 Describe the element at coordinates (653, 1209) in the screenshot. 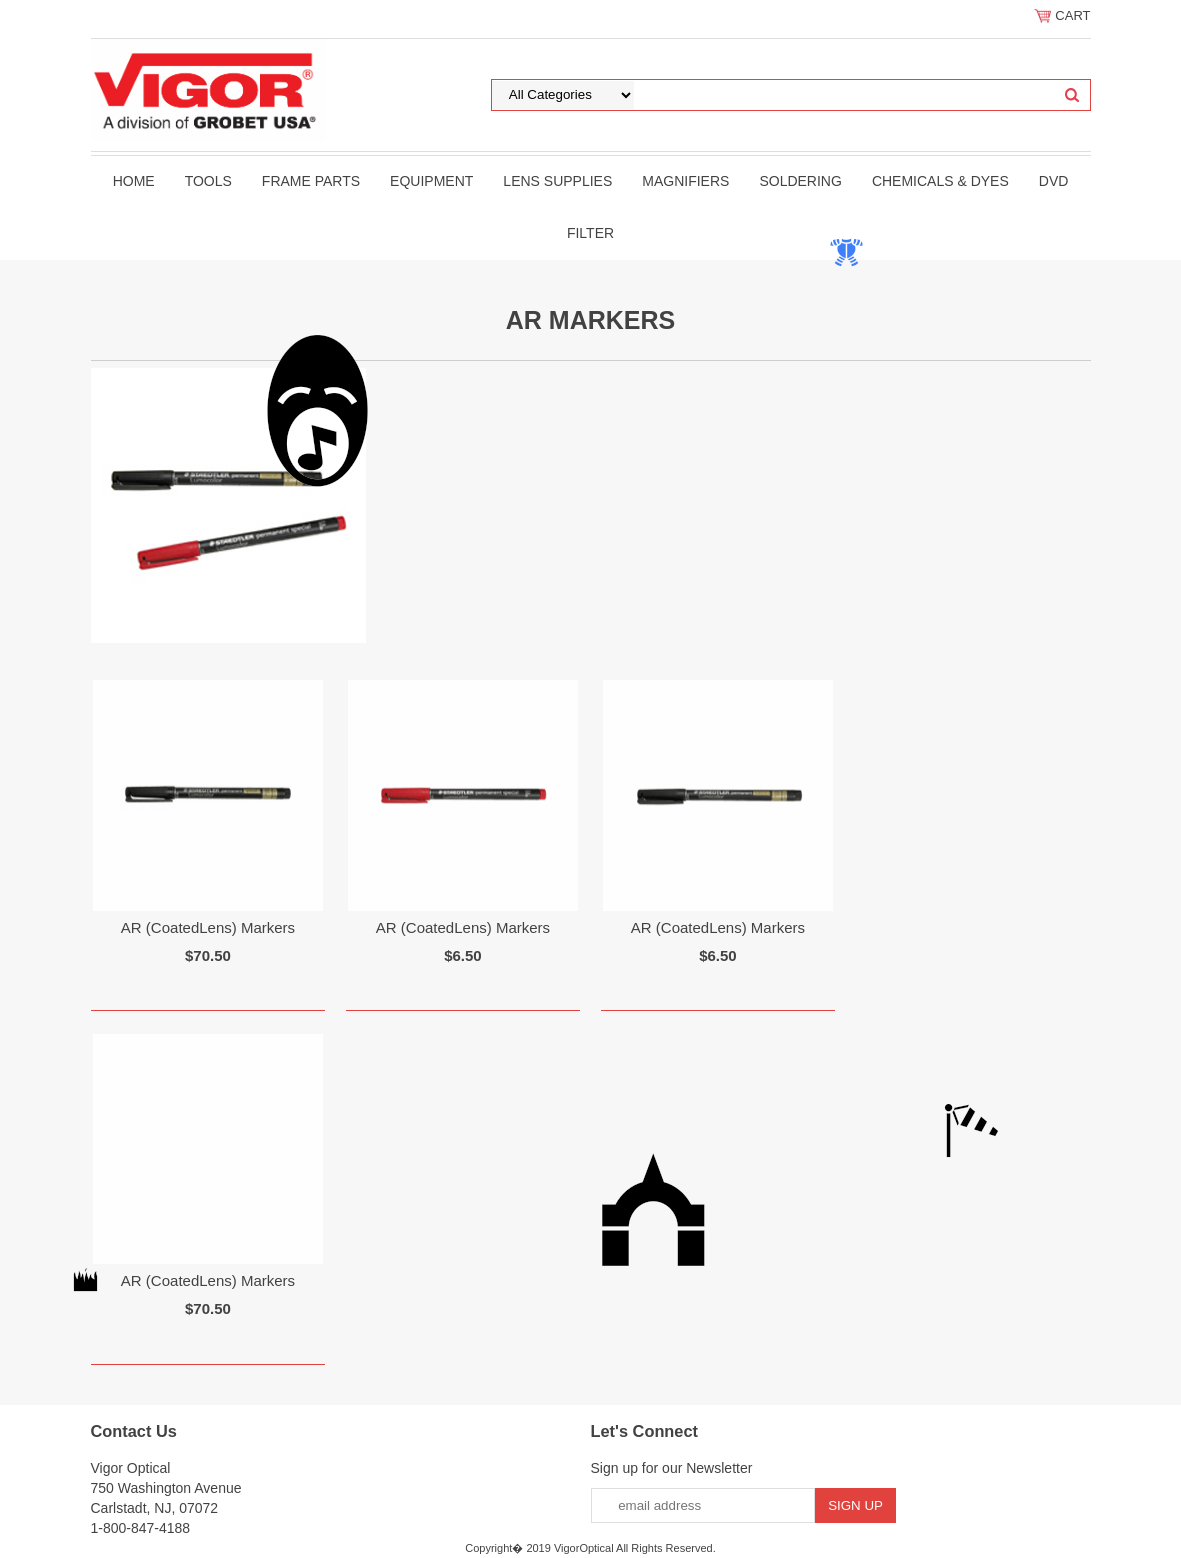

I see `access bridge-building or construction features` at that location.